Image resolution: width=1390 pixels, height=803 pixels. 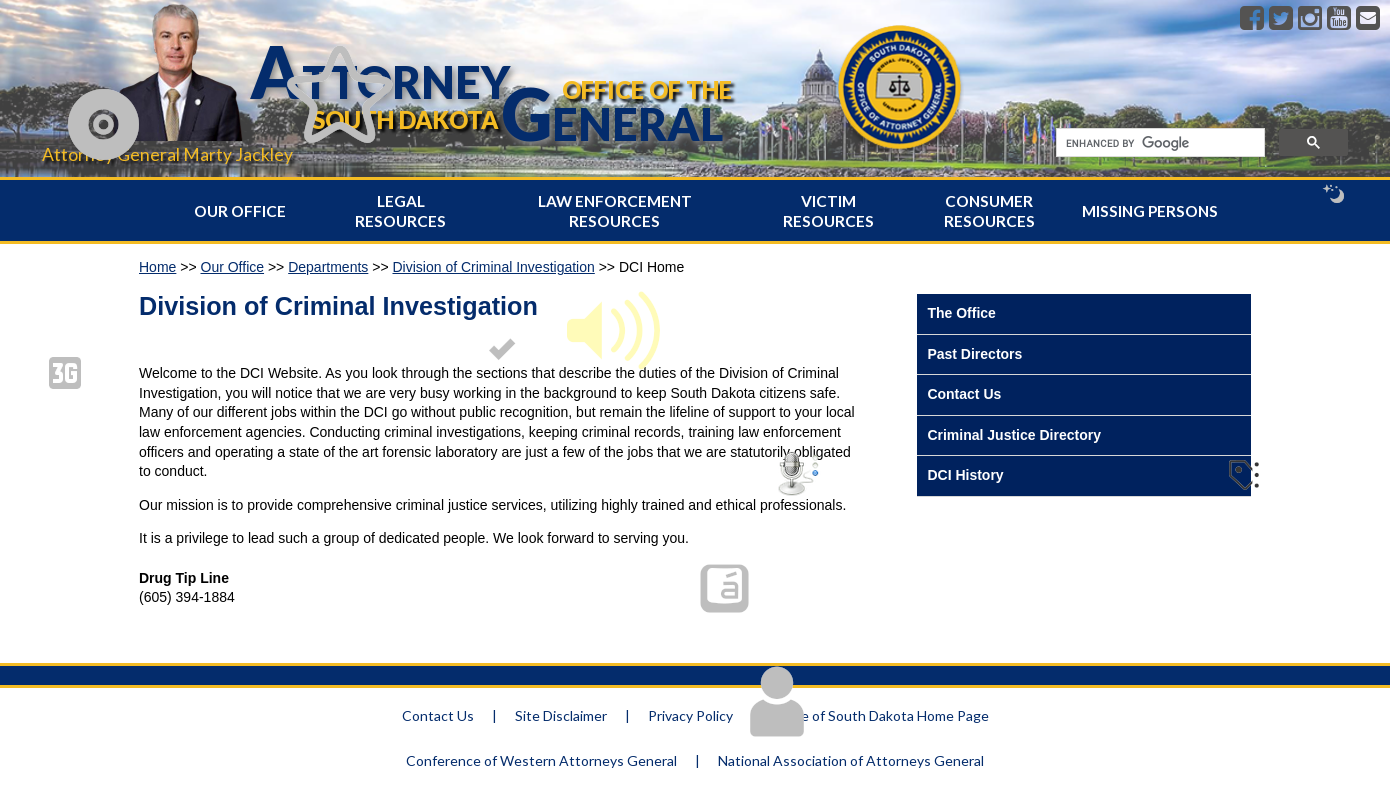 What do you see at coordinates (1244, 475) in the screenshot?
I see `view or manage music tags` at bounding box center [1244, 475].